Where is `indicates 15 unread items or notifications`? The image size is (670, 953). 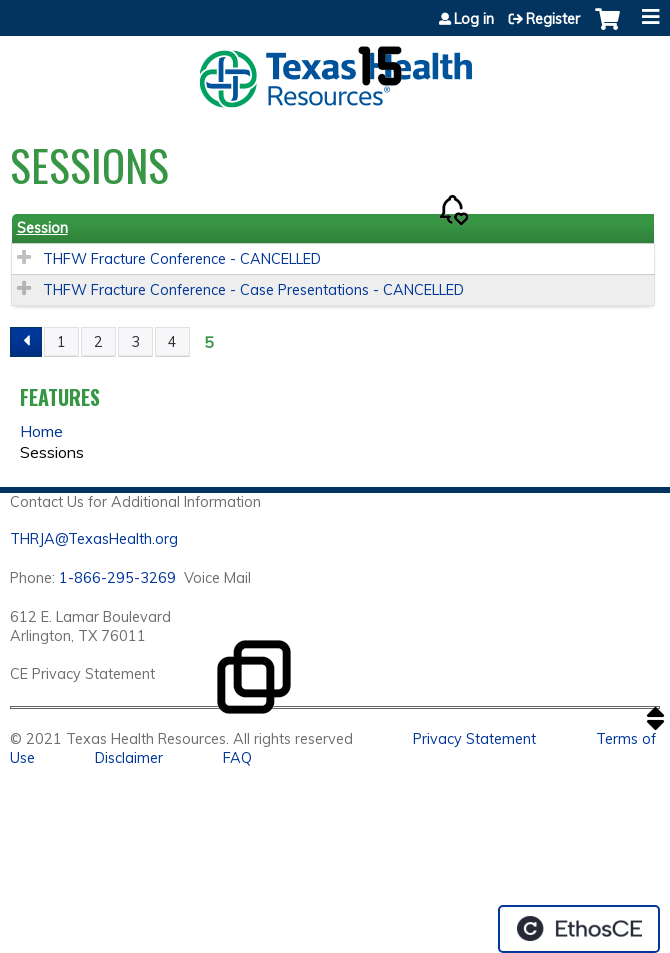 indicates 15 unread items or notifications is located at coordinates (378, 66).